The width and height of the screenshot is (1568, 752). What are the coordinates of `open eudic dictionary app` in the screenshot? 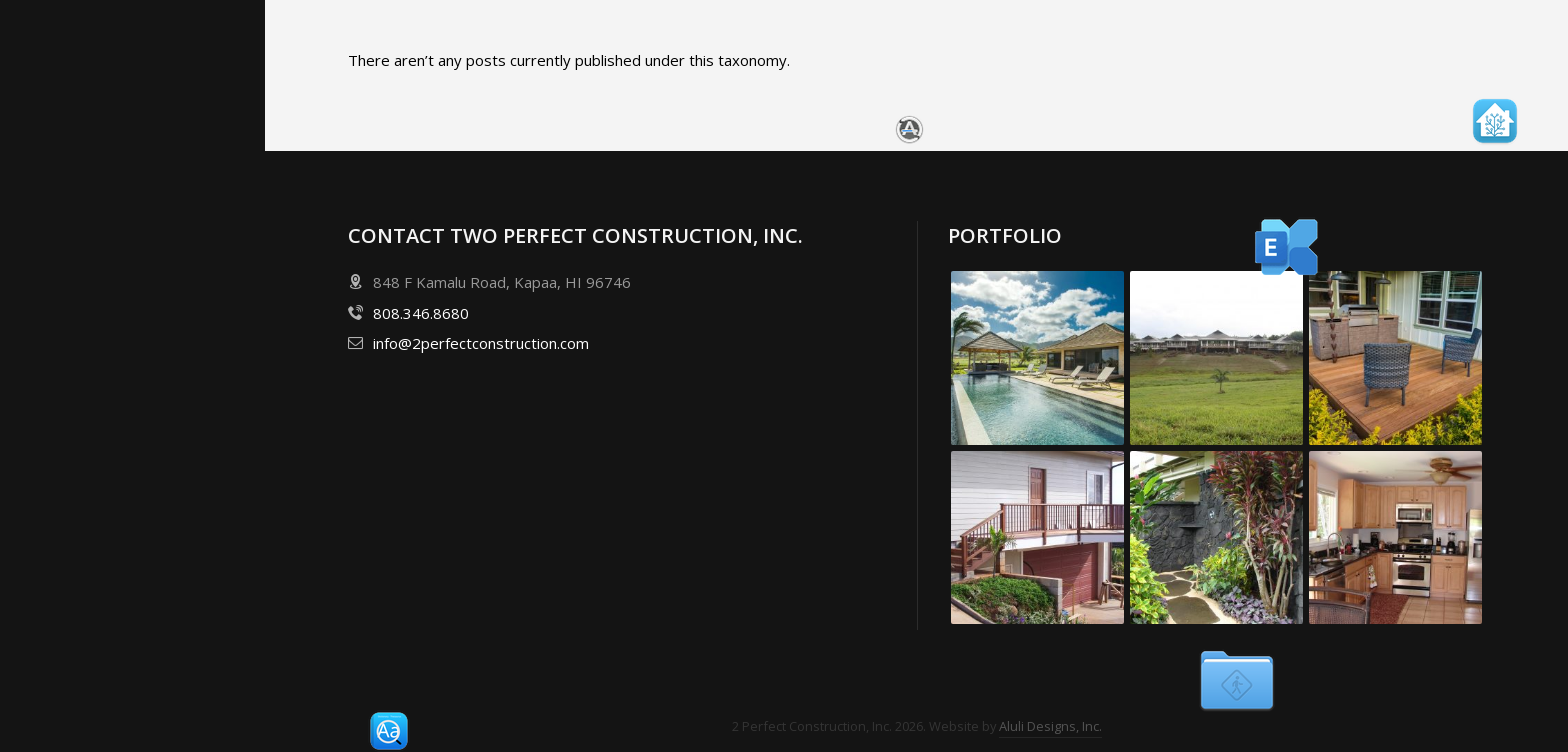 It's located at (389, 731).